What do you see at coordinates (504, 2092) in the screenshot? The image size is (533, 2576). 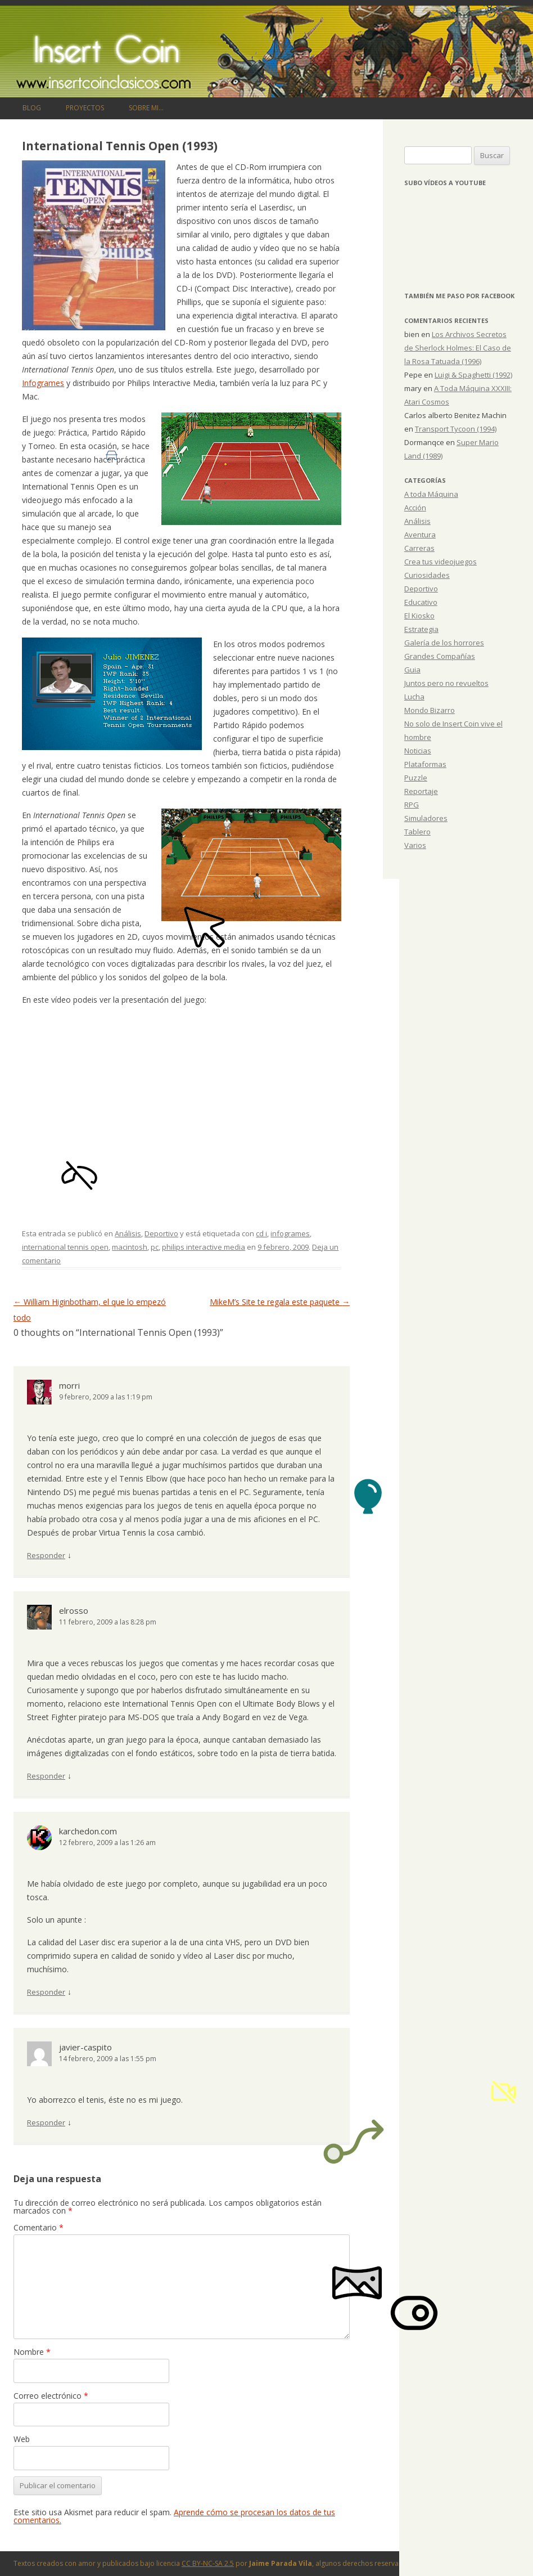 I see `video camera is turned off` at bounding box center [504, 2092].